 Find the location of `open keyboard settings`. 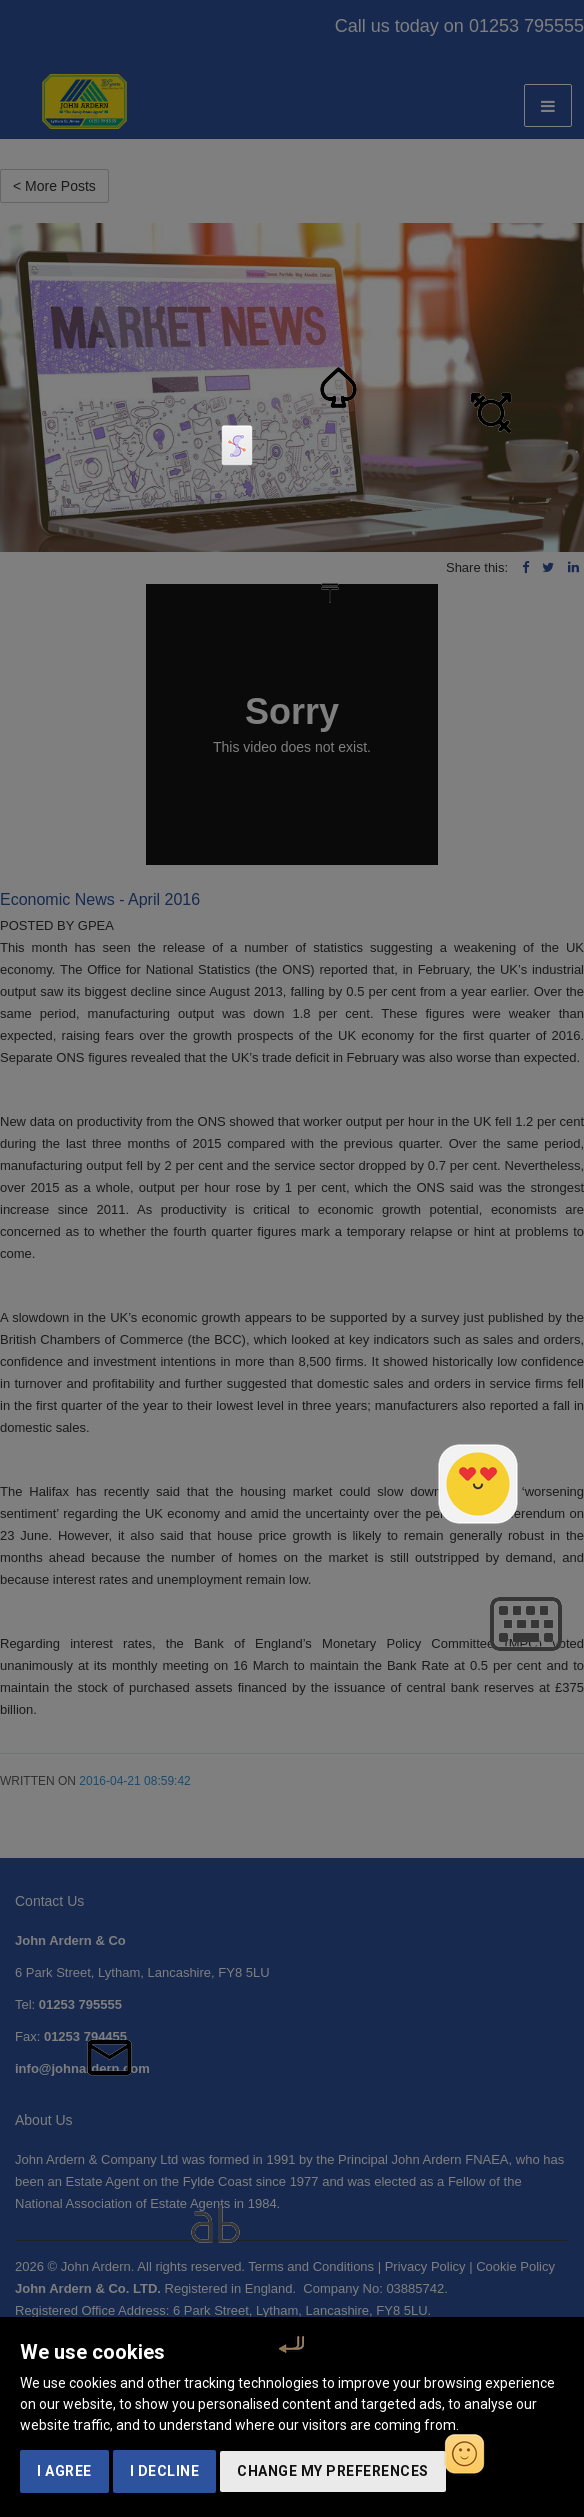

open keyboard settings is located at coordinates (526, 1624).